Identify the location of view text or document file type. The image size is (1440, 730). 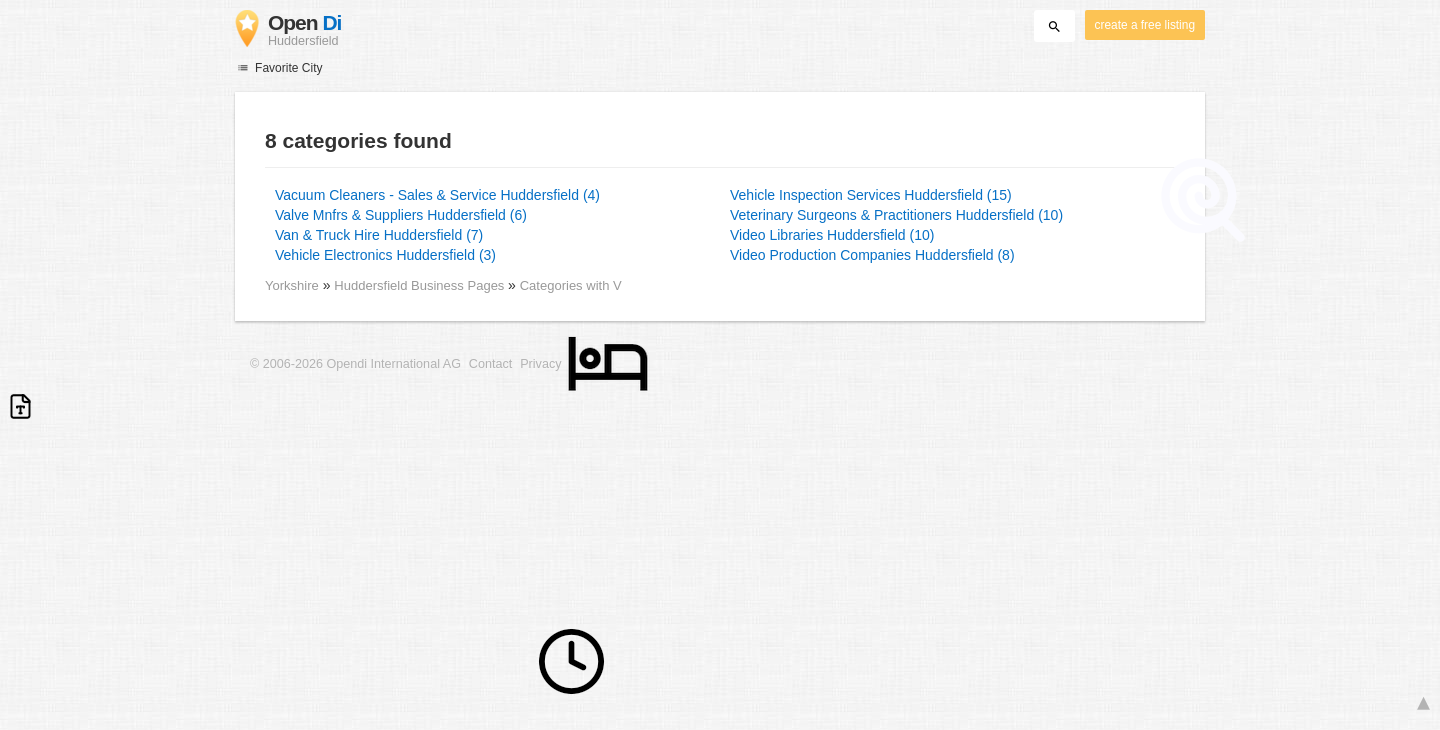
(20, 406).